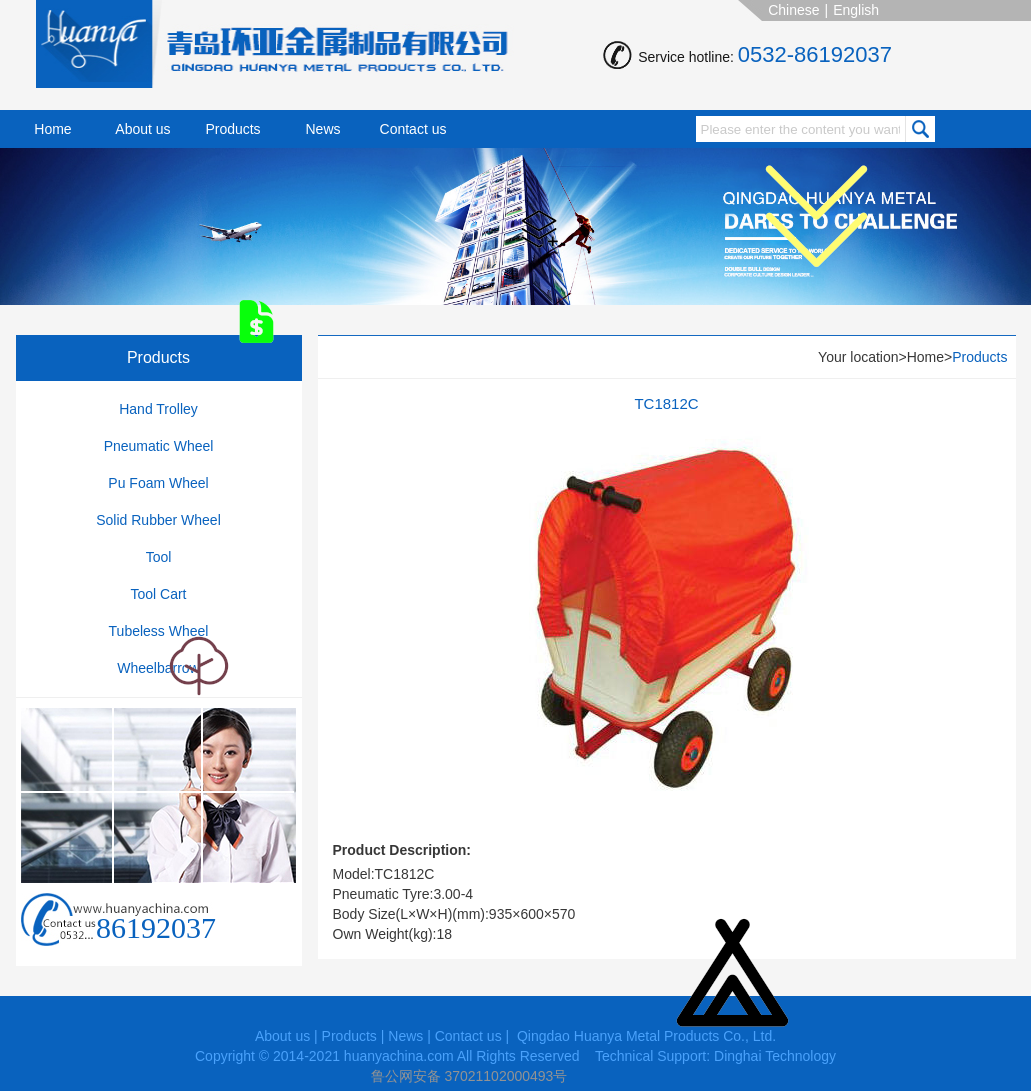 The width and height of the screenshot is (1031, 1091). Describe the element at coordinates (256, 321) in the screenshot. I see `view financial document or invoice` at that location.